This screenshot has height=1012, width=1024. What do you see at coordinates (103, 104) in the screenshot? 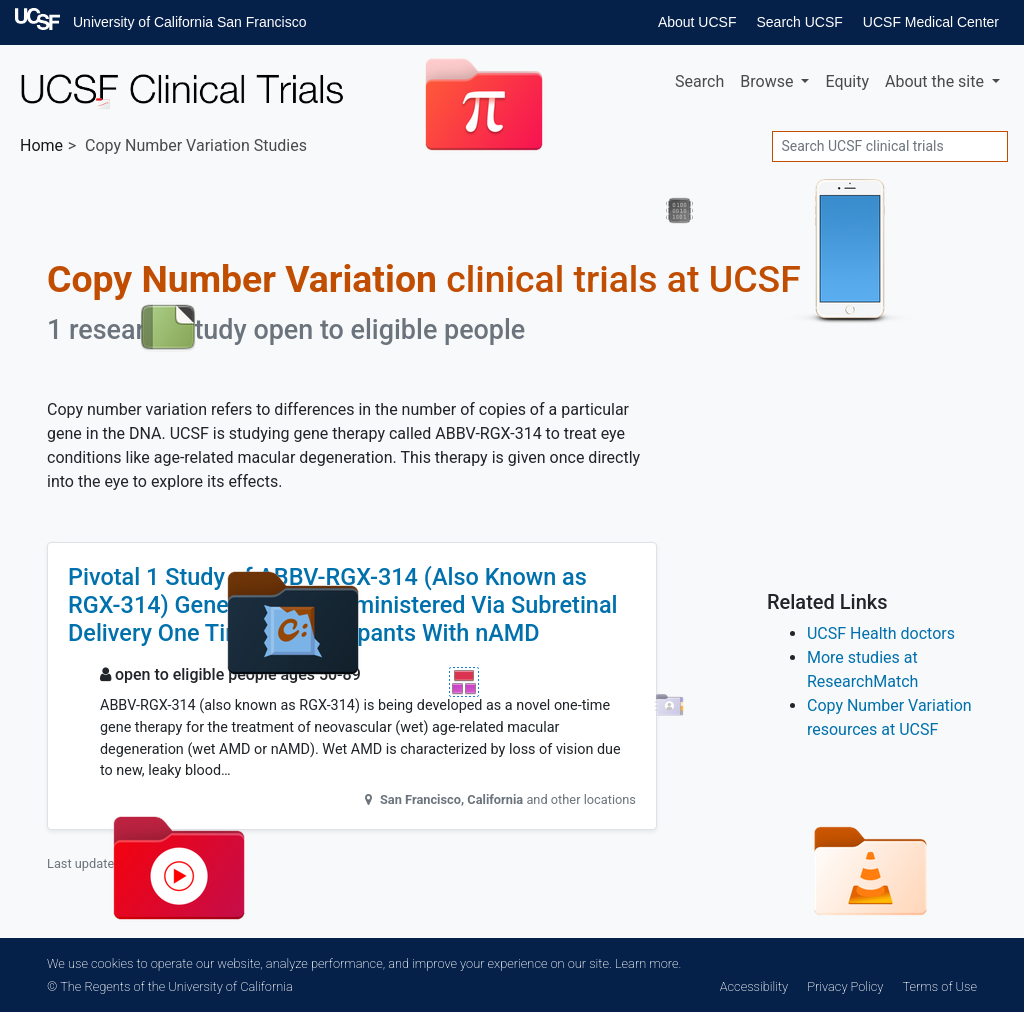
I see `open bitdefender security folder` at bounding box center [103, 104].